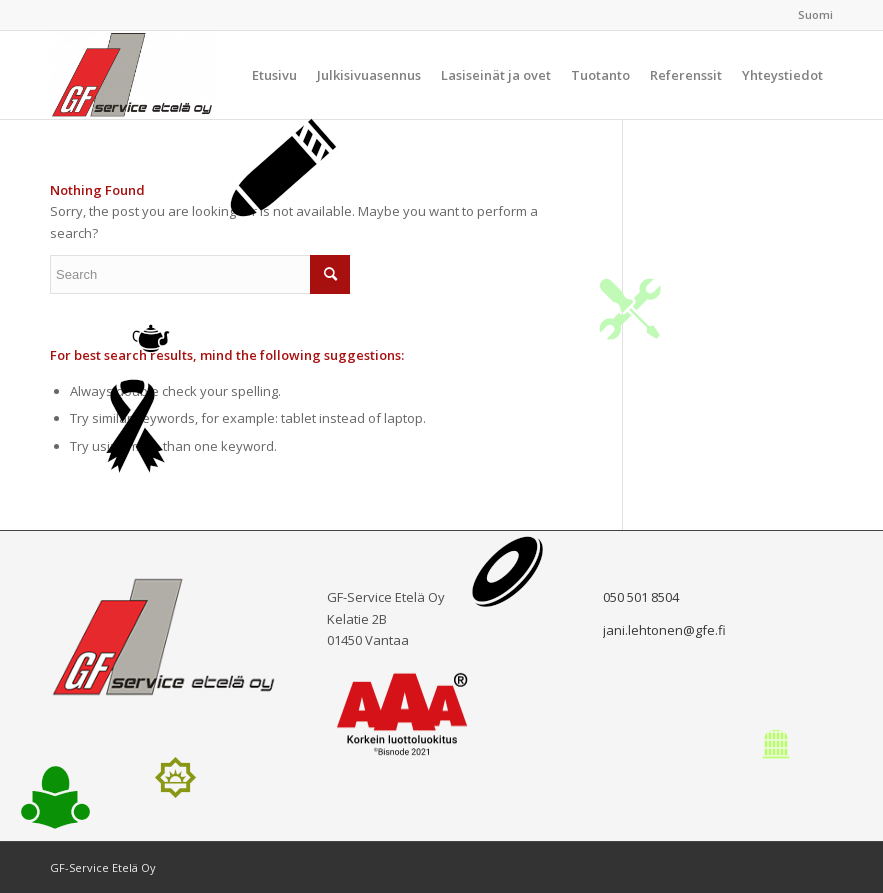 The width and height of the screenshot is (883, 893). What do you see at coordinates (776, 744) in the screenshot?
I see `indicates a jail or prison location` at bounding box center [776, 744].